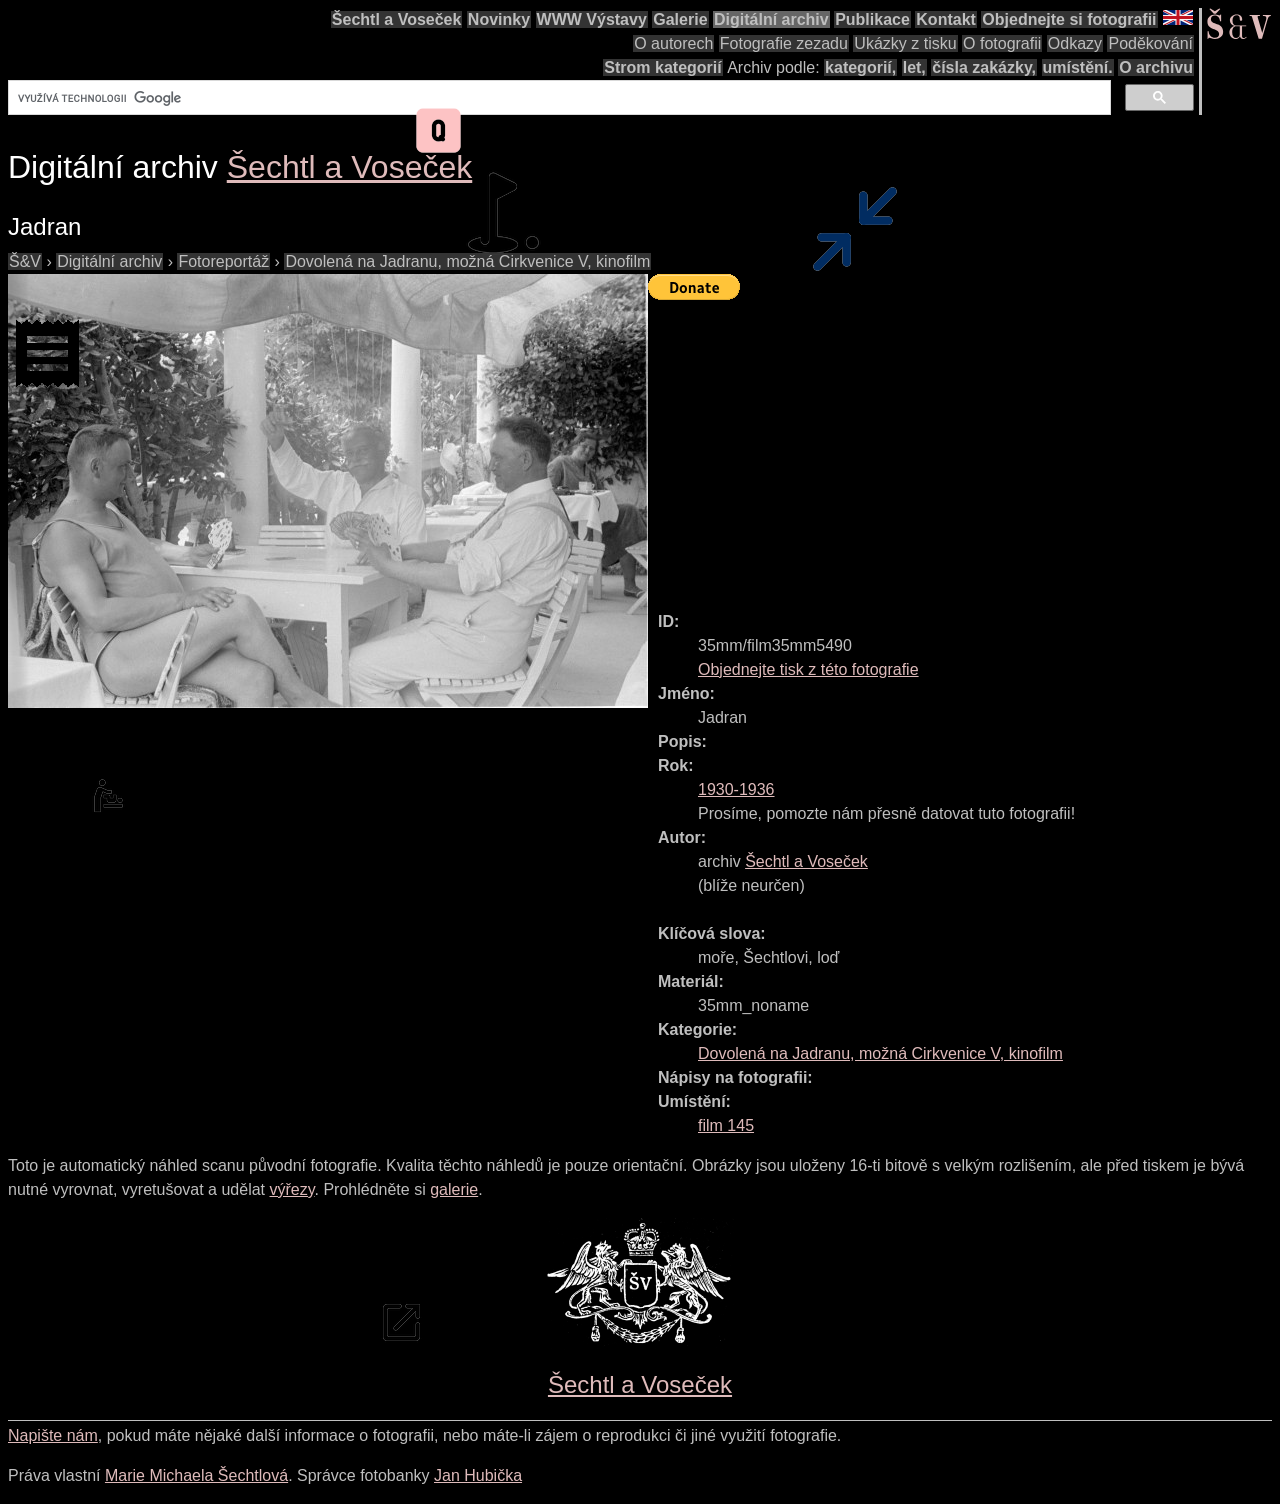 The image size is (1280, 1504). I want to click on view nearby golf courses, so click(501, 211).